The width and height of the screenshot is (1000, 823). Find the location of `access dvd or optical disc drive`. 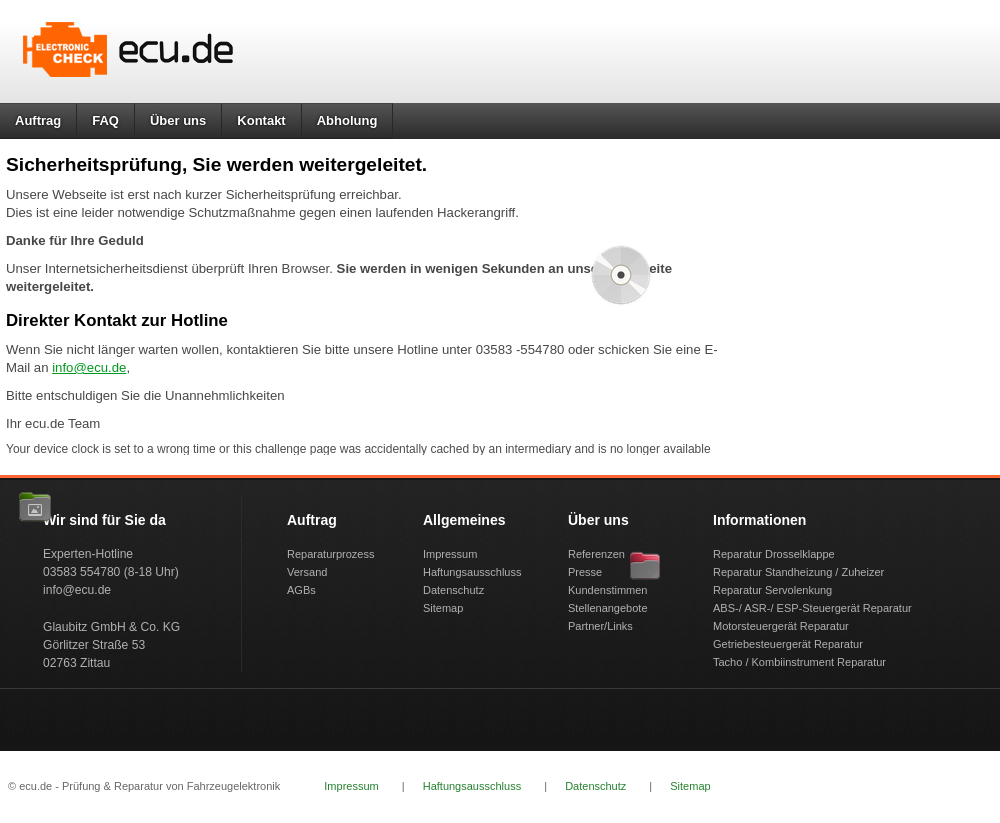

access dvd or optical disc drive is located at coordinates (621, 275).